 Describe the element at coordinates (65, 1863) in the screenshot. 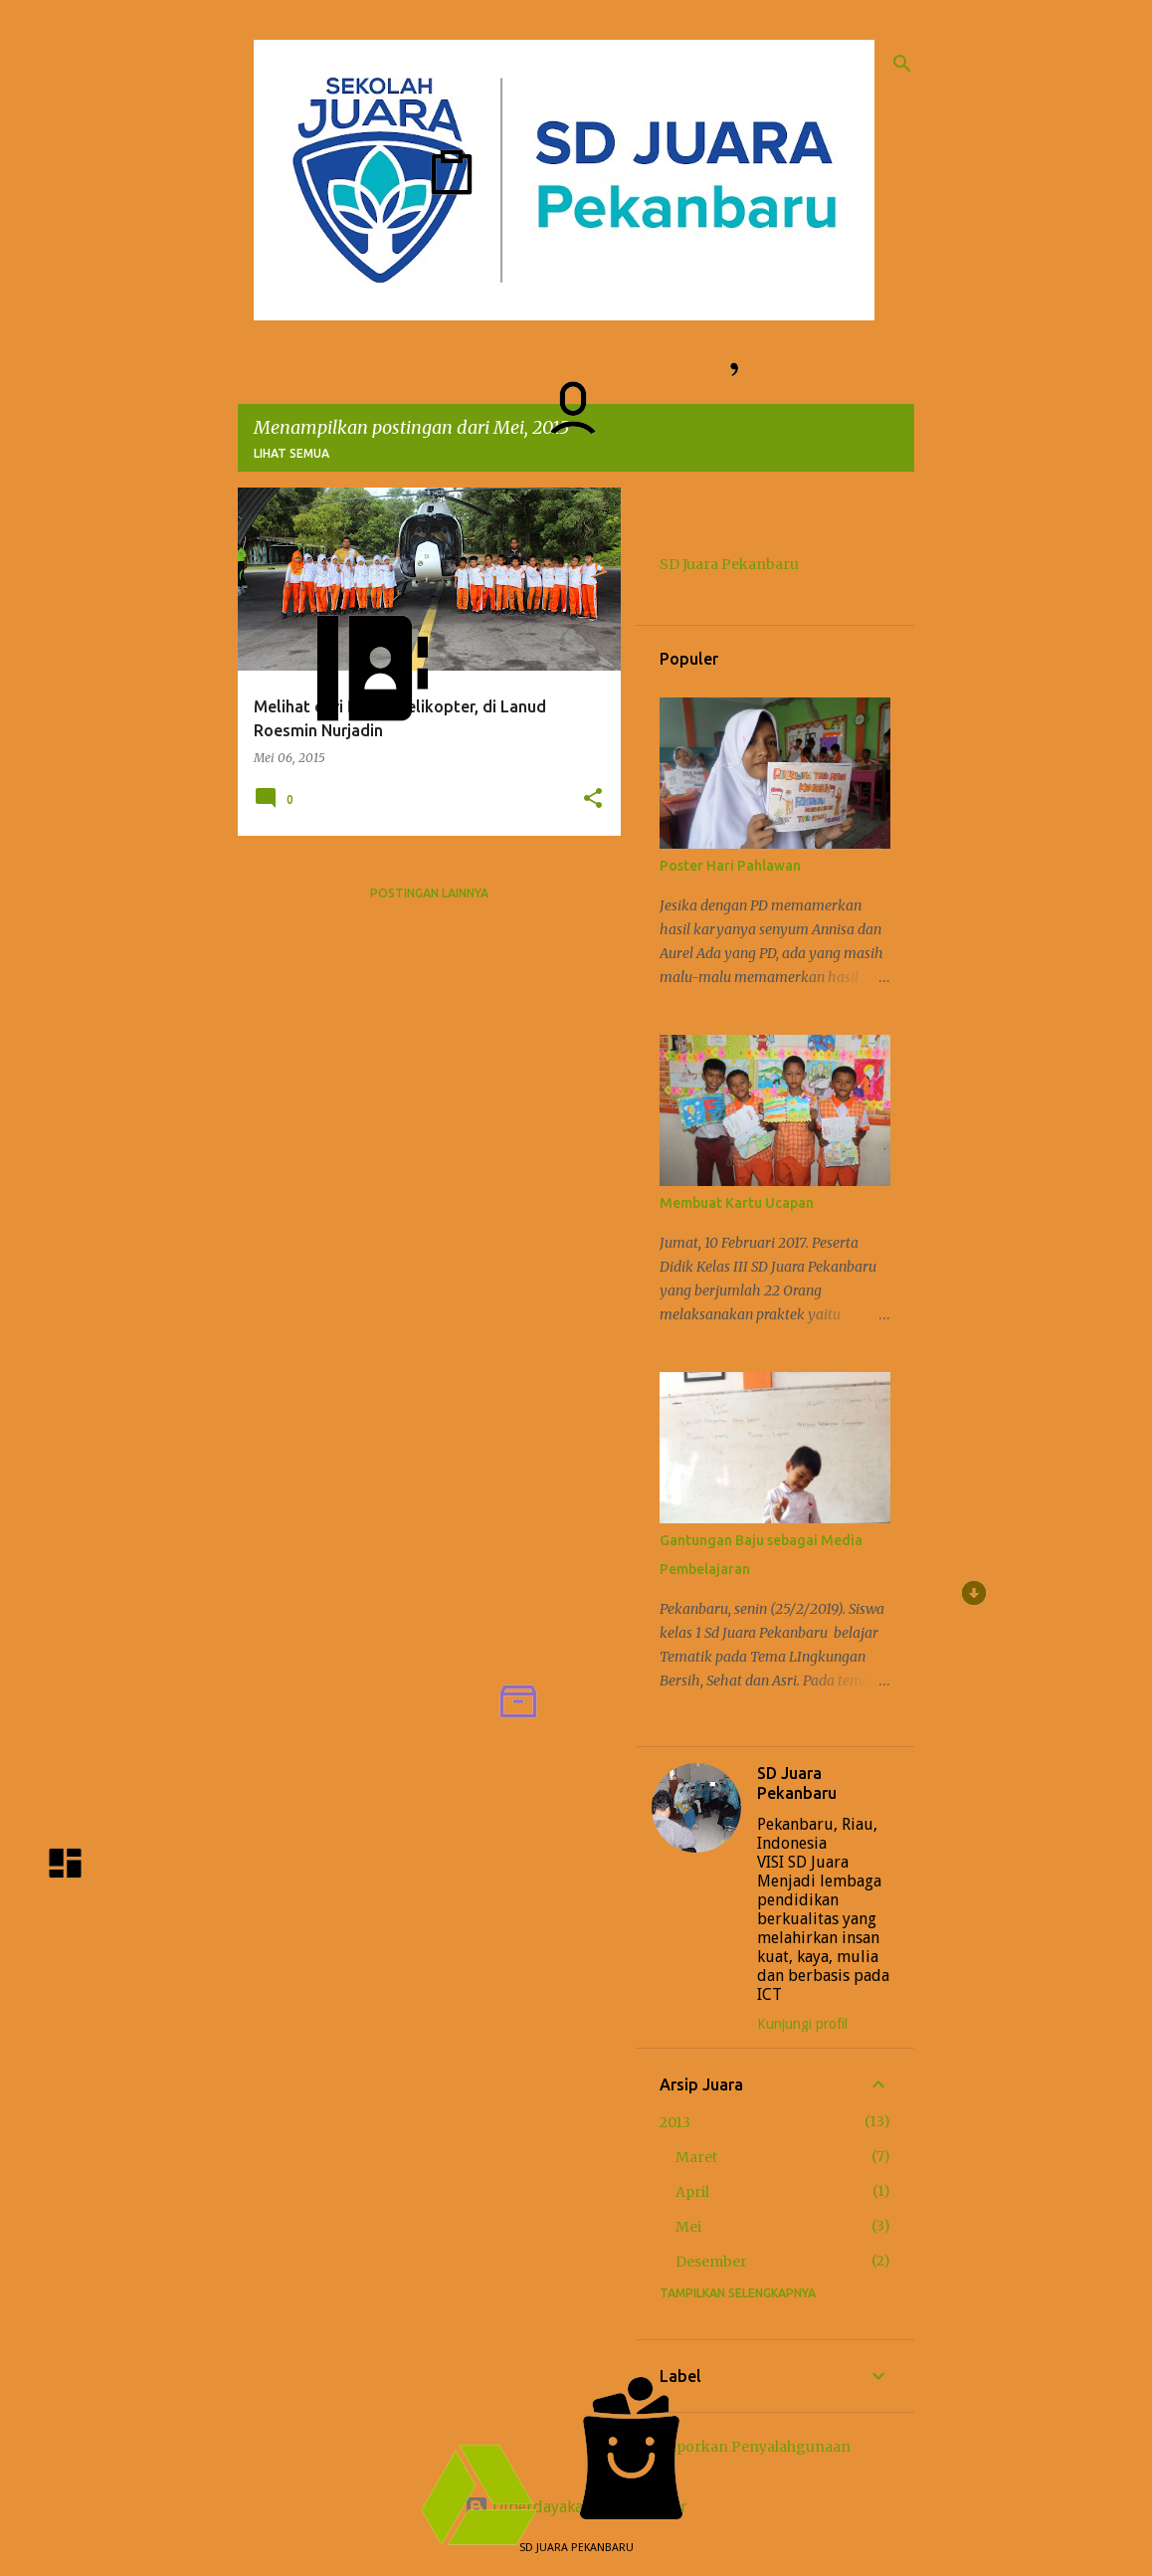

I see `switch to masonry grid view` at that location.